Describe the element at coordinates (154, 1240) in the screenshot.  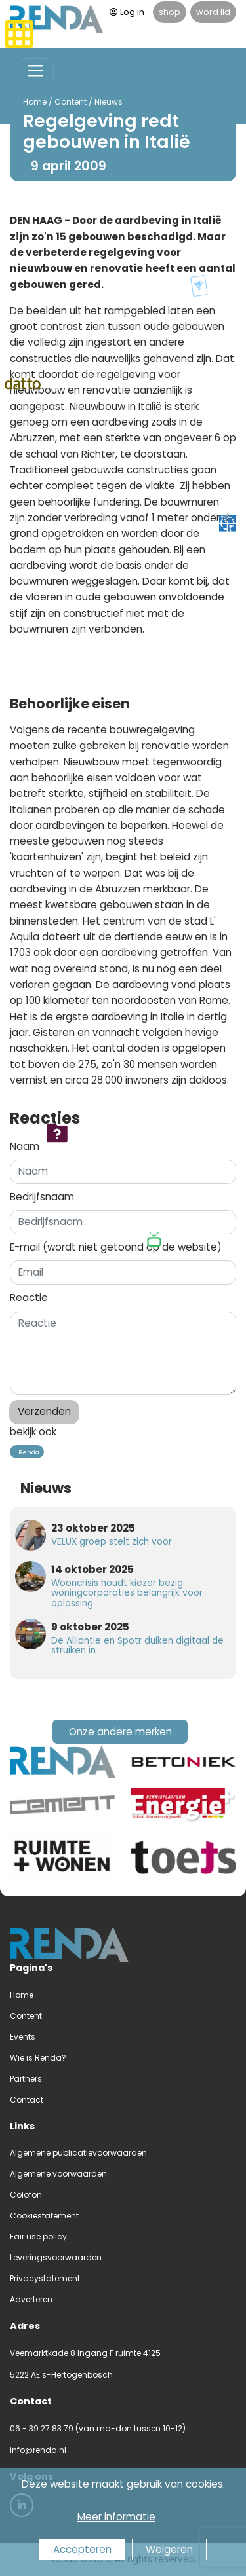
I see `open the MyShows app` at that location.